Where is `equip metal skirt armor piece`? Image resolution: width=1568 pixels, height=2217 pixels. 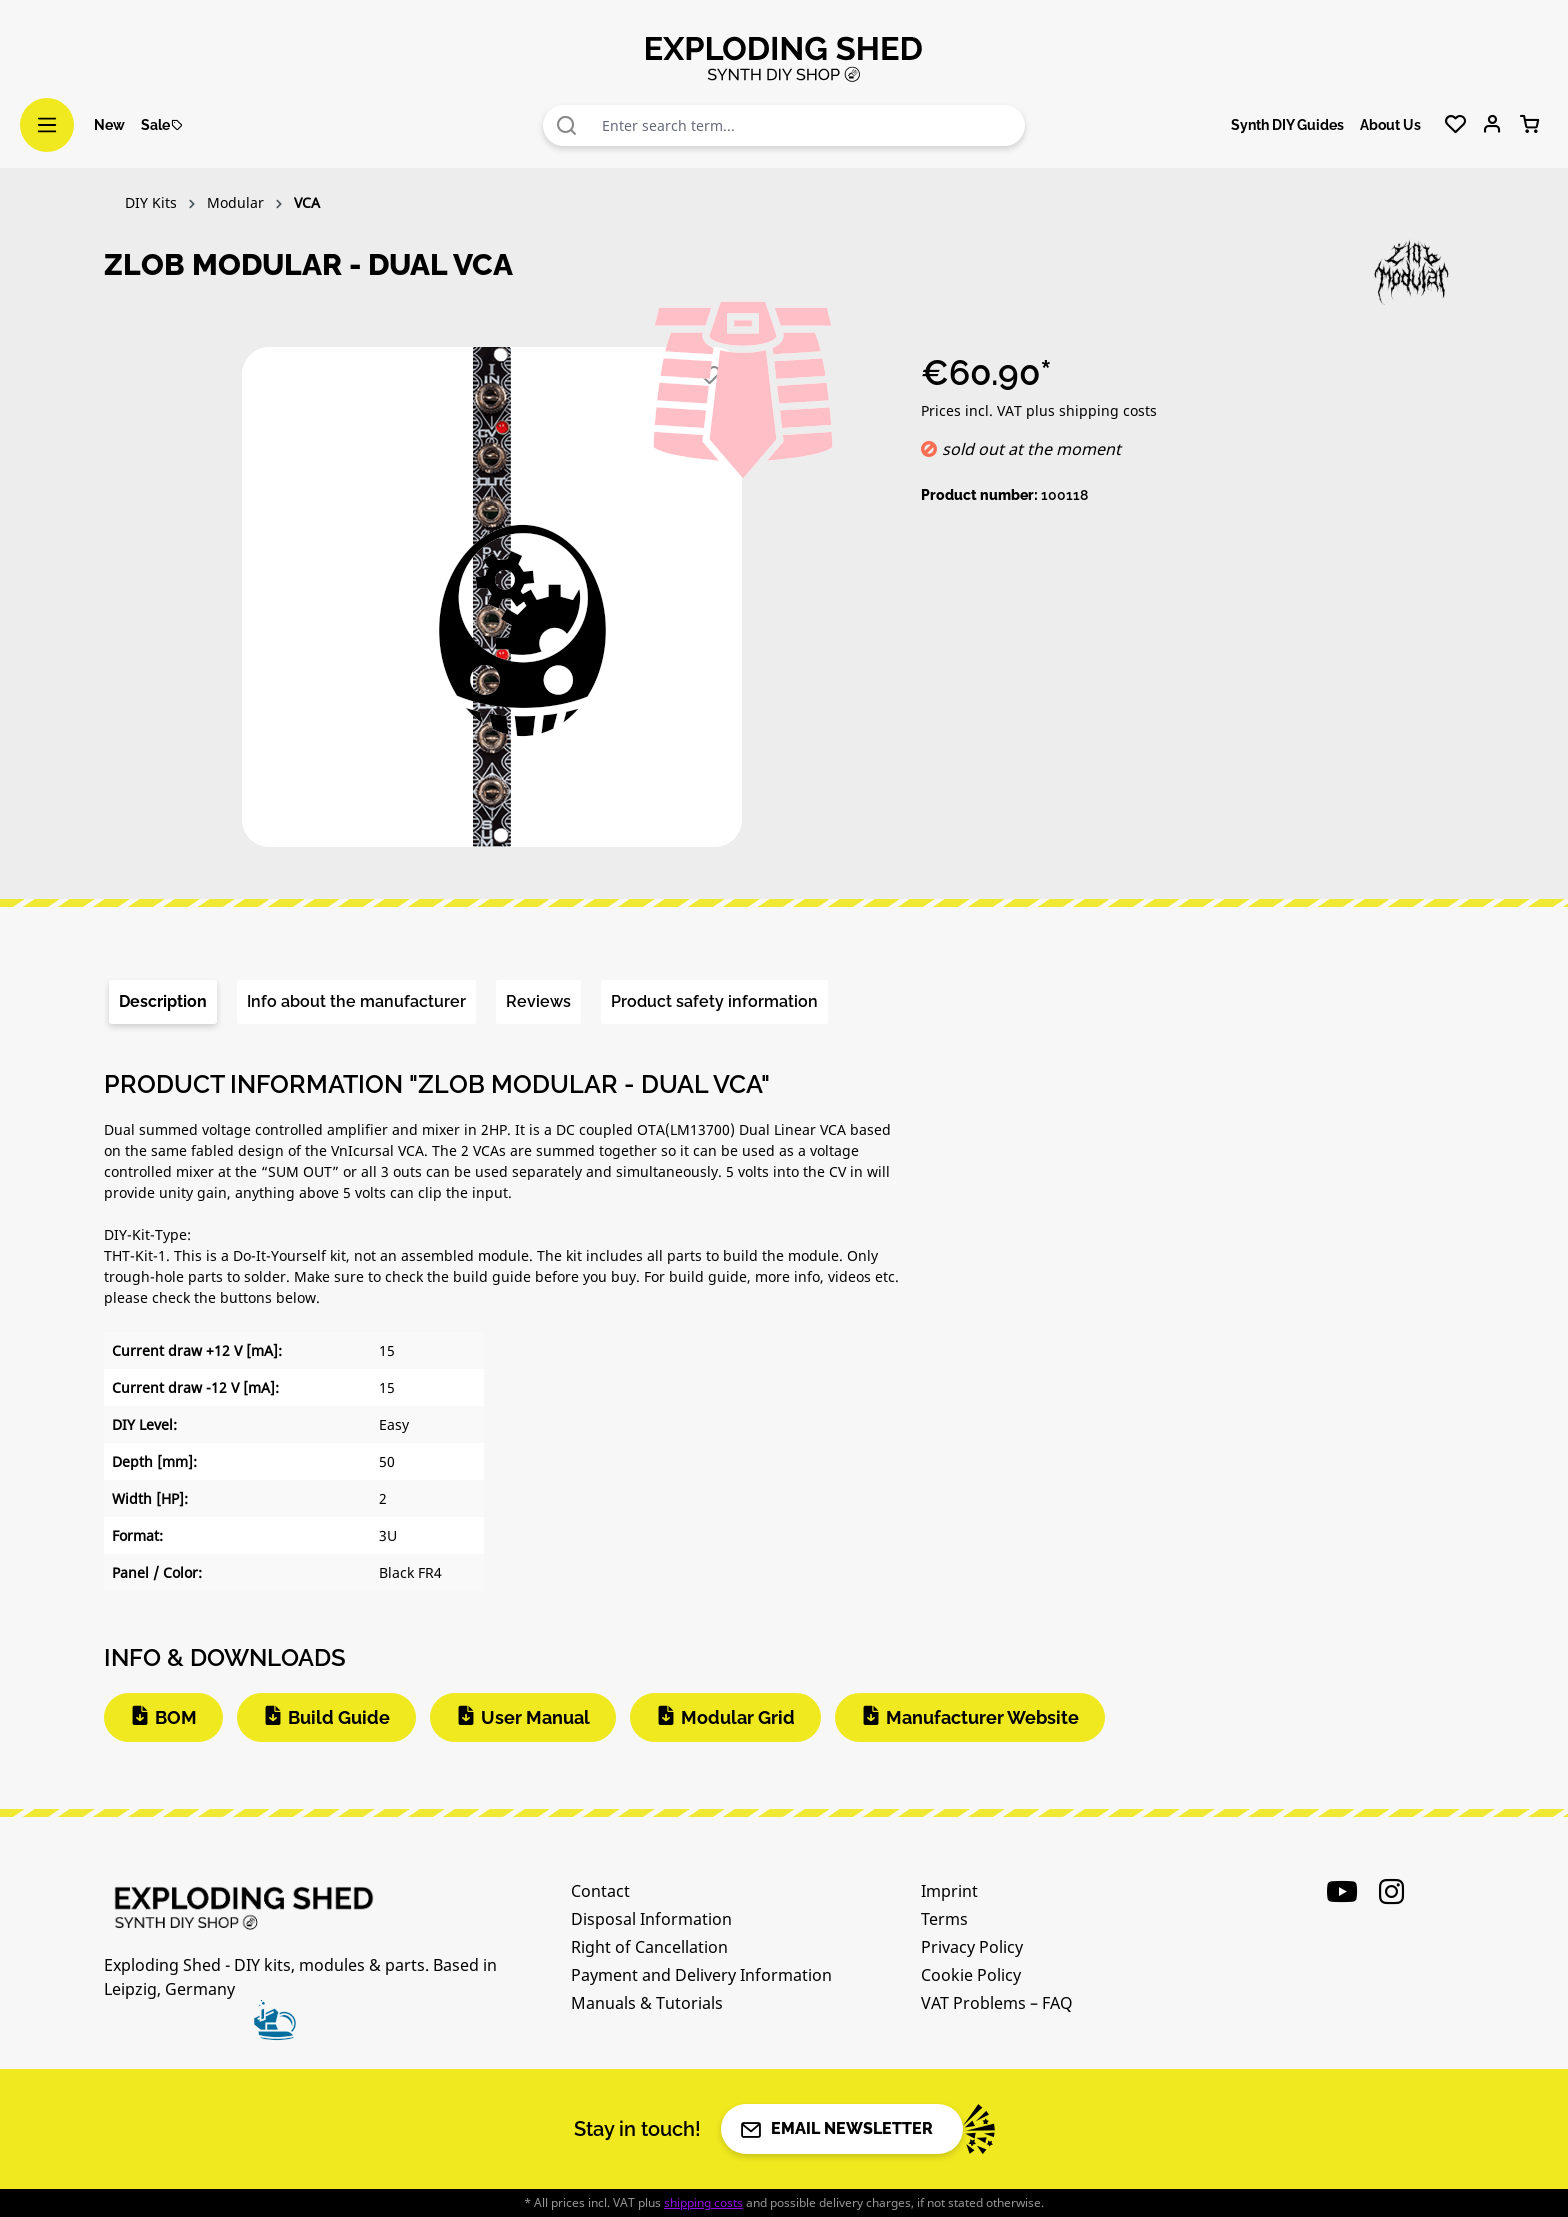
equip metal skirt armor piece is located at coordinates (743, 391).